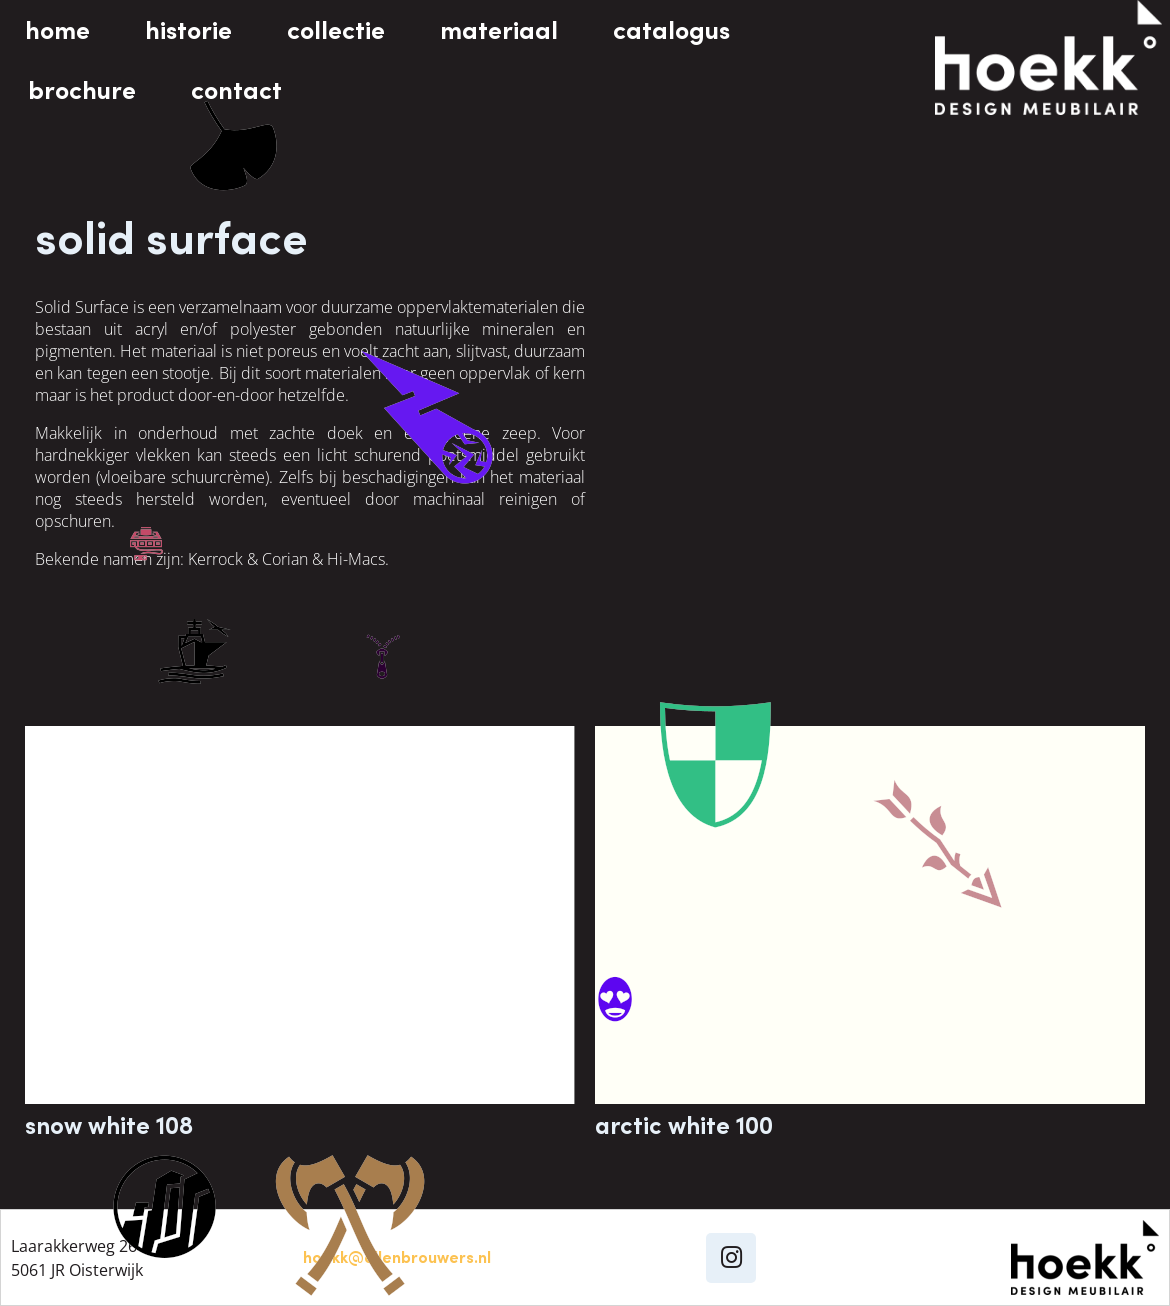  What do you see at coordinates (715, 765) in the screenshot?
I see `indicates verified or protected status` at bounding box center [715, 765].